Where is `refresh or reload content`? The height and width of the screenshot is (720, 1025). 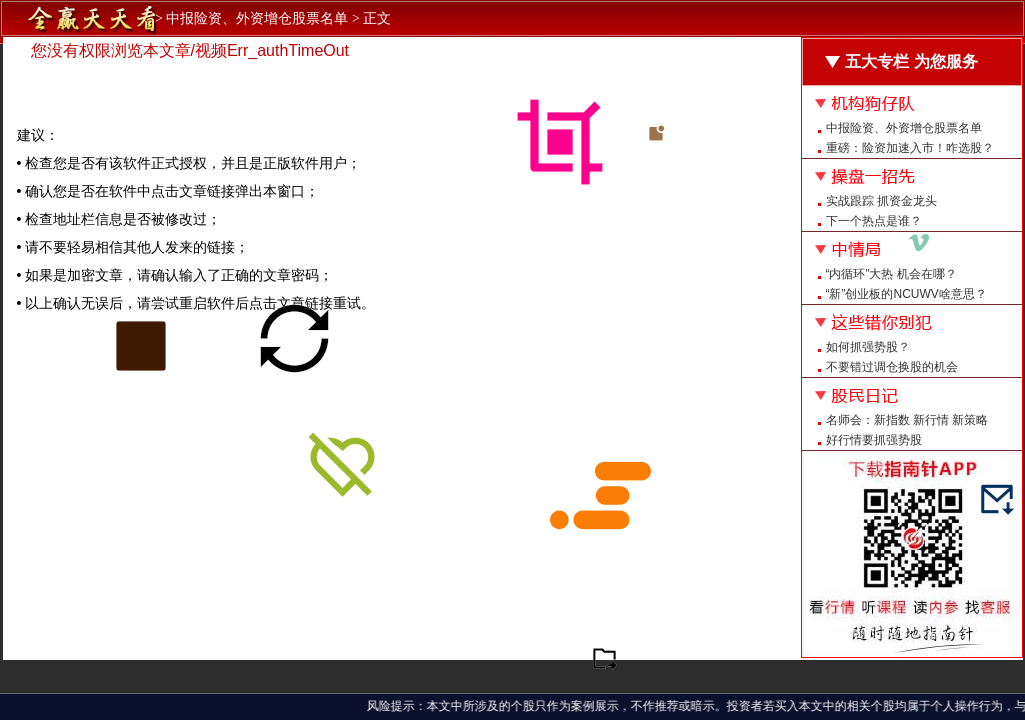 refresh or reload content is located at coordinates (294, 338).